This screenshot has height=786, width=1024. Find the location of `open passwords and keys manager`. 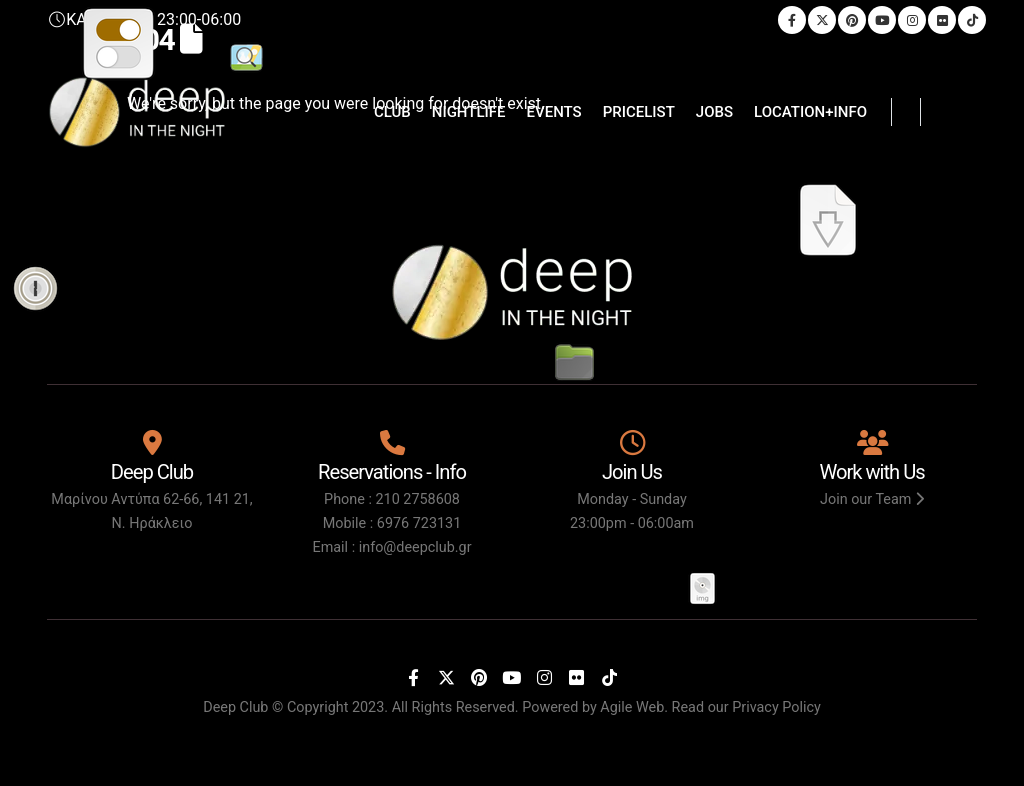

open passwords and keys manager is located at coordinates (35, 288).